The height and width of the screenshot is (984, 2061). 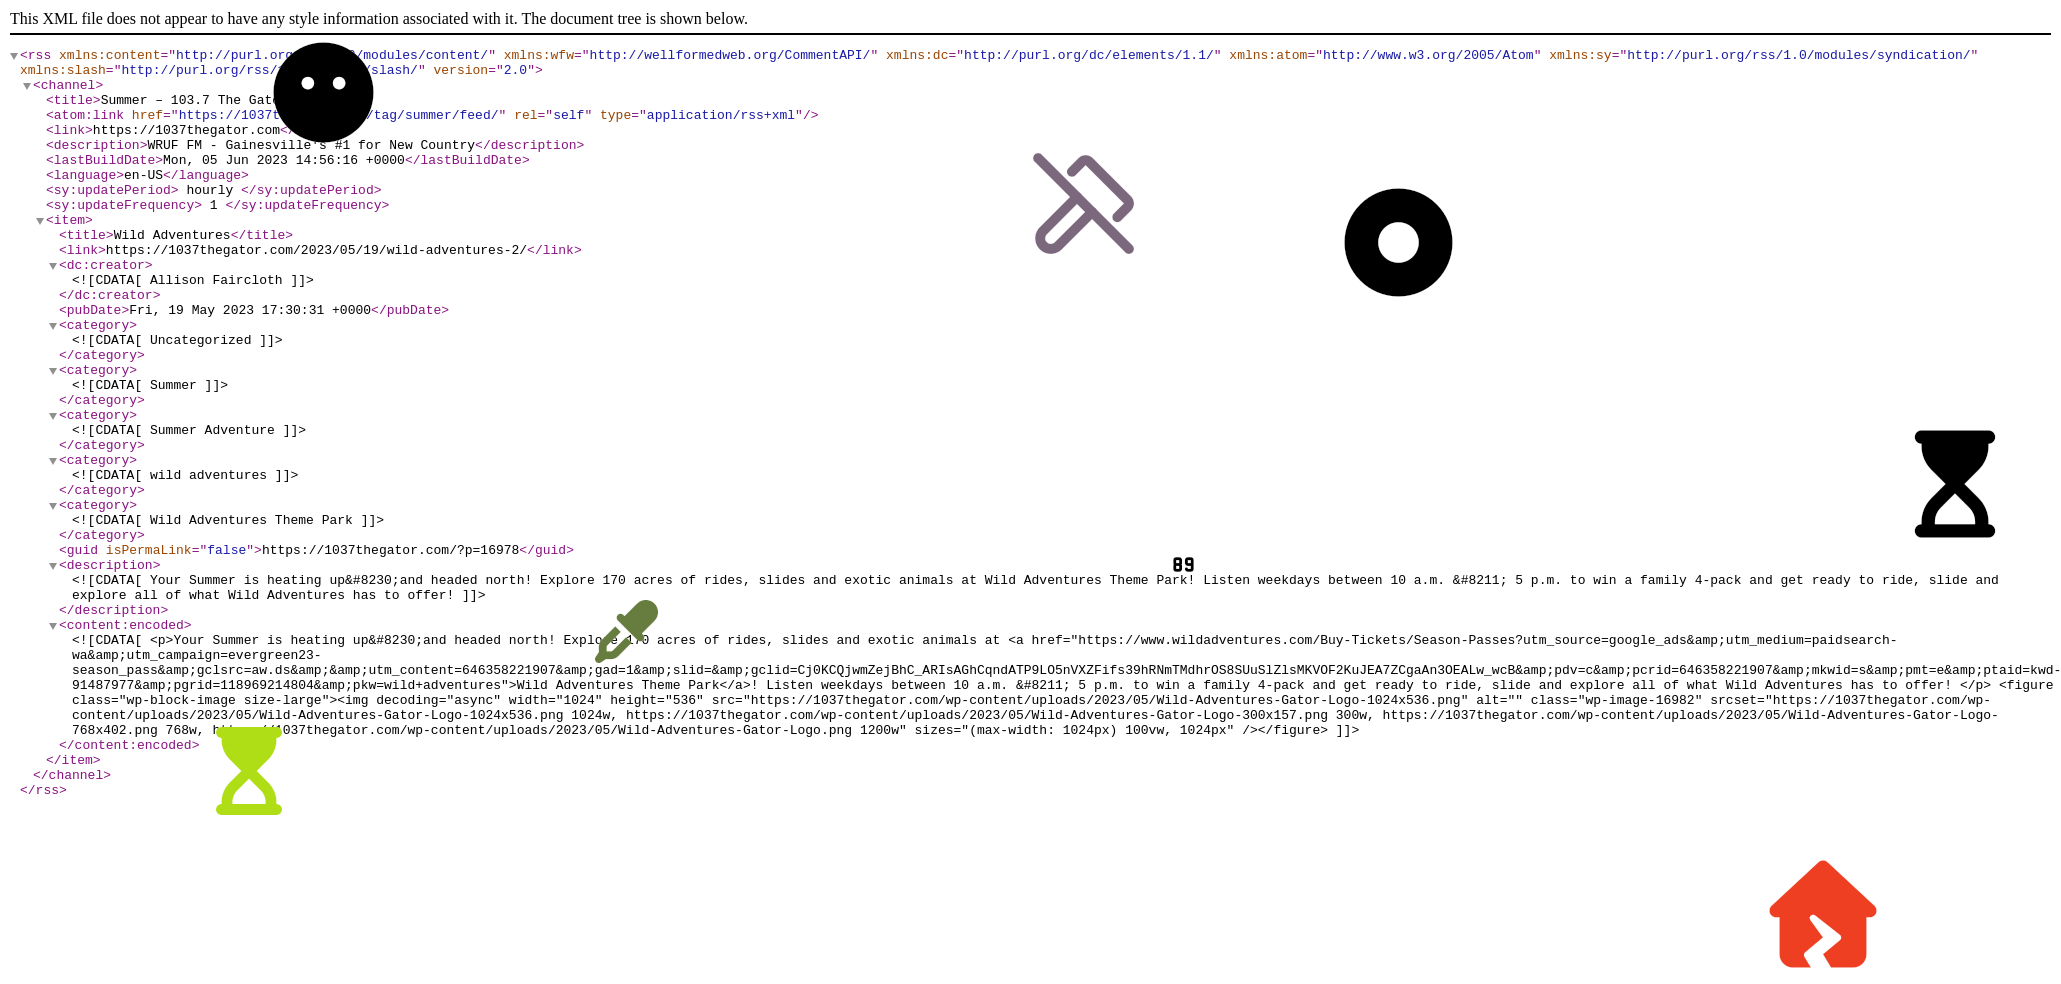 What do you see at coordinates (1955, 484) in the screenshot?
I see `indicates a process in progress or loading state` at bounding box center [1955, 484].